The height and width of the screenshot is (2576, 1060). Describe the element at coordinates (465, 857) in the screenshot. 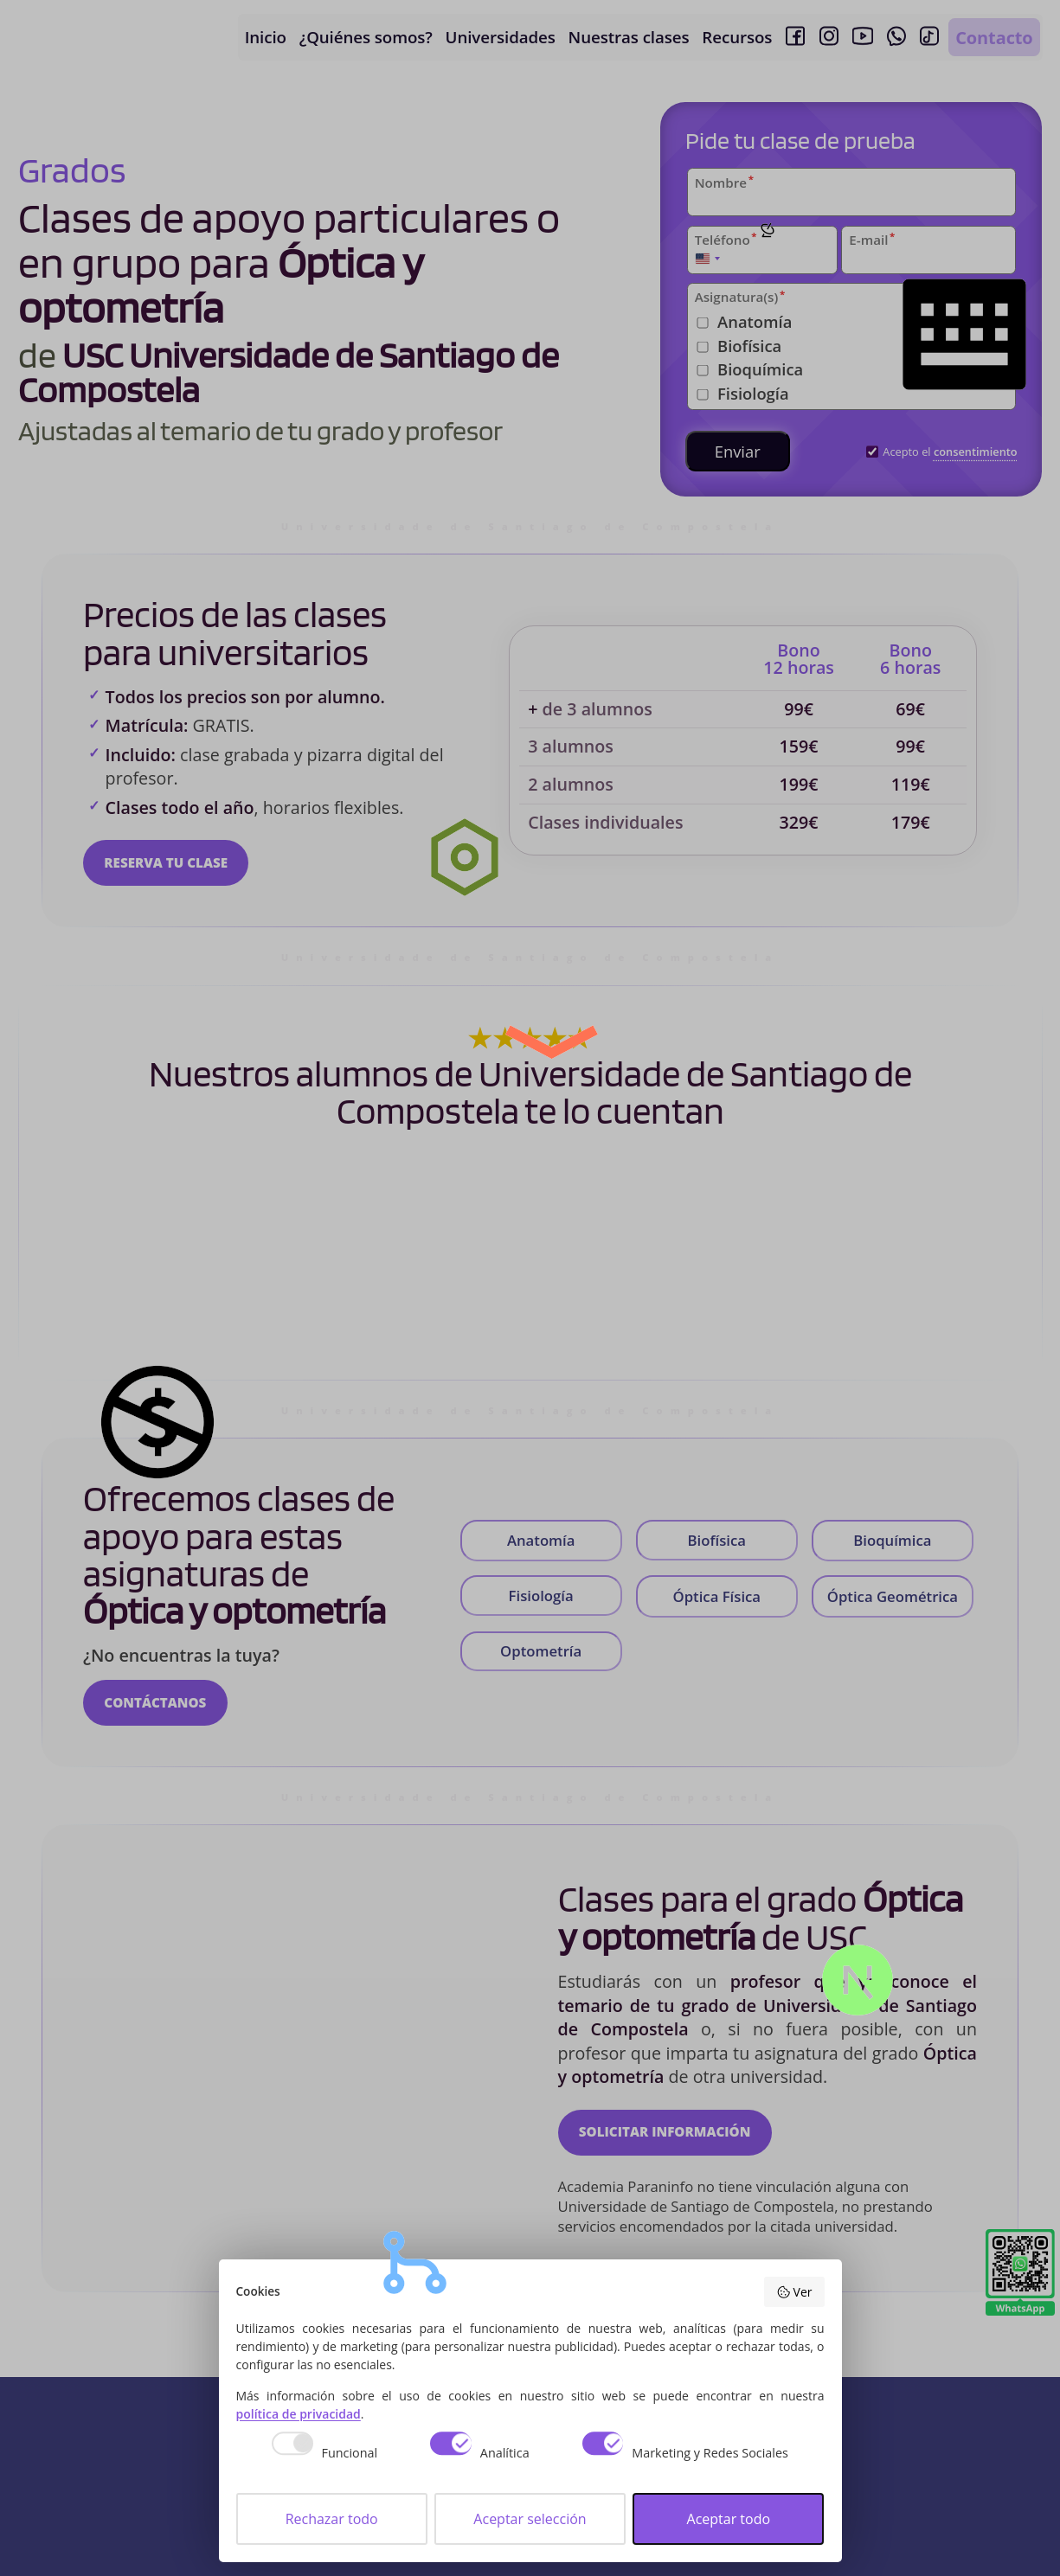

I see `access settings or preferences` at that location.